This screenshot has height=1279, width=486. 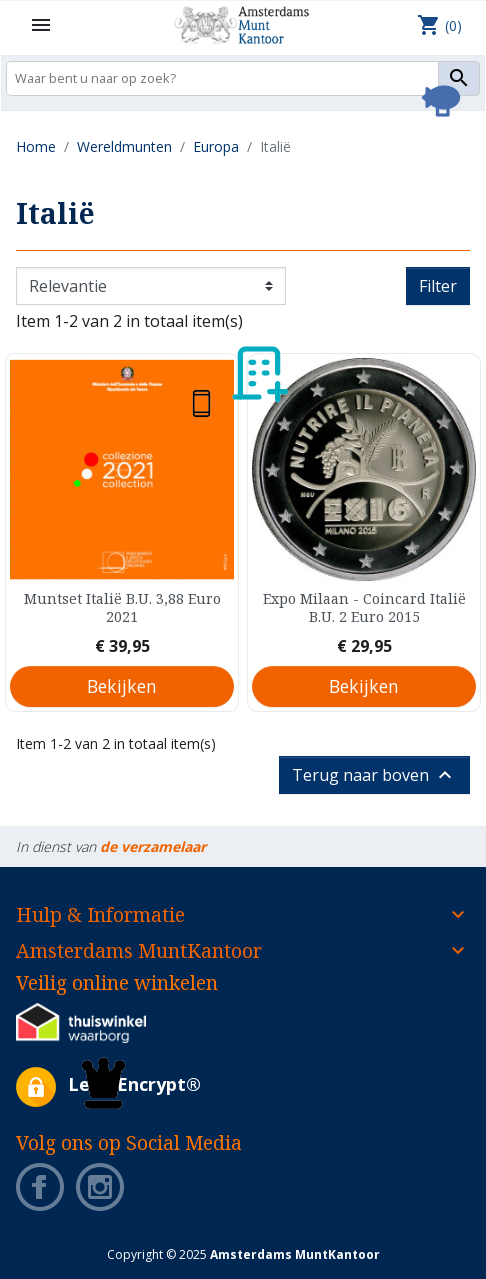 What do you see at coordinates (259, 373) in the screenshot?
I see `add a new building or property` at bounding box center [259, 373].